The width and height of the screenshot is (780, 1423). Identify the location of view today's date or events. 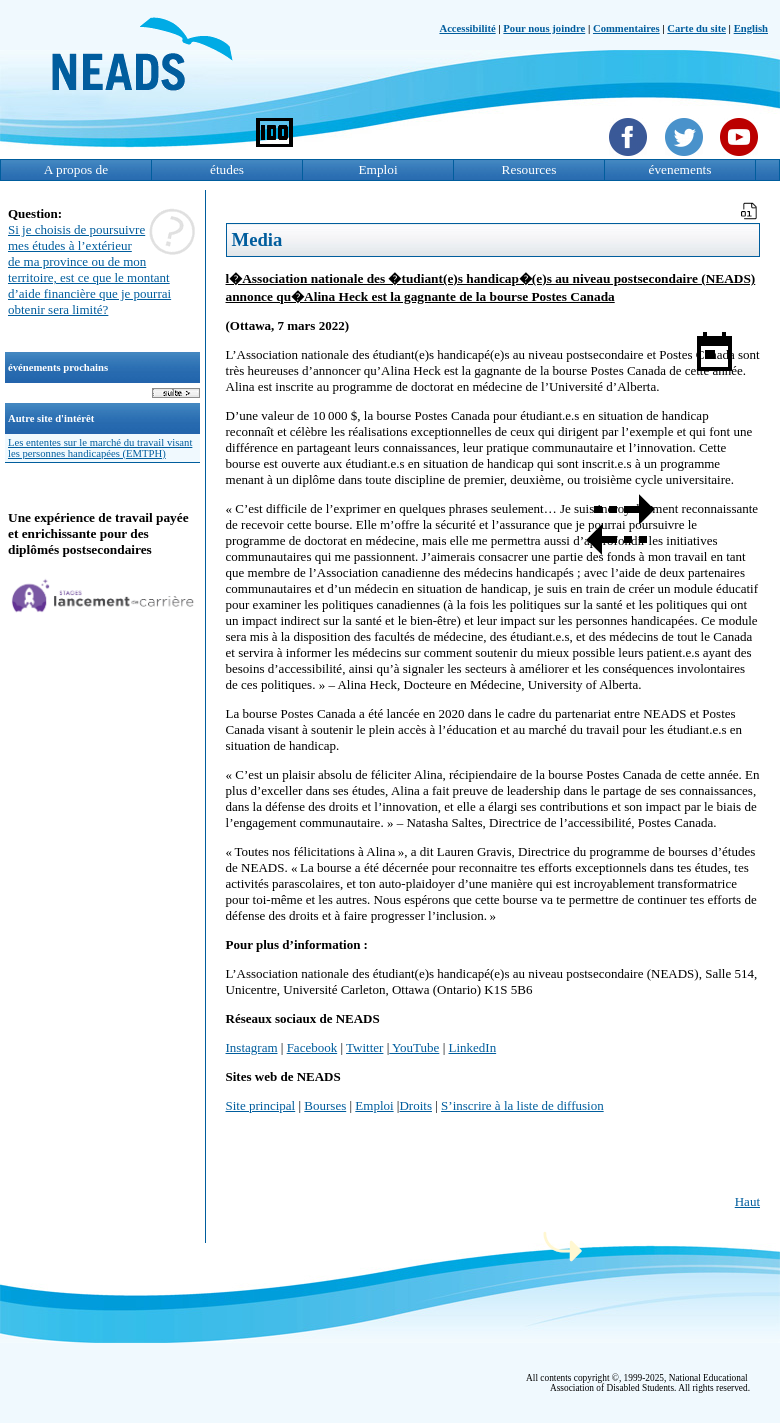
(714, 353).